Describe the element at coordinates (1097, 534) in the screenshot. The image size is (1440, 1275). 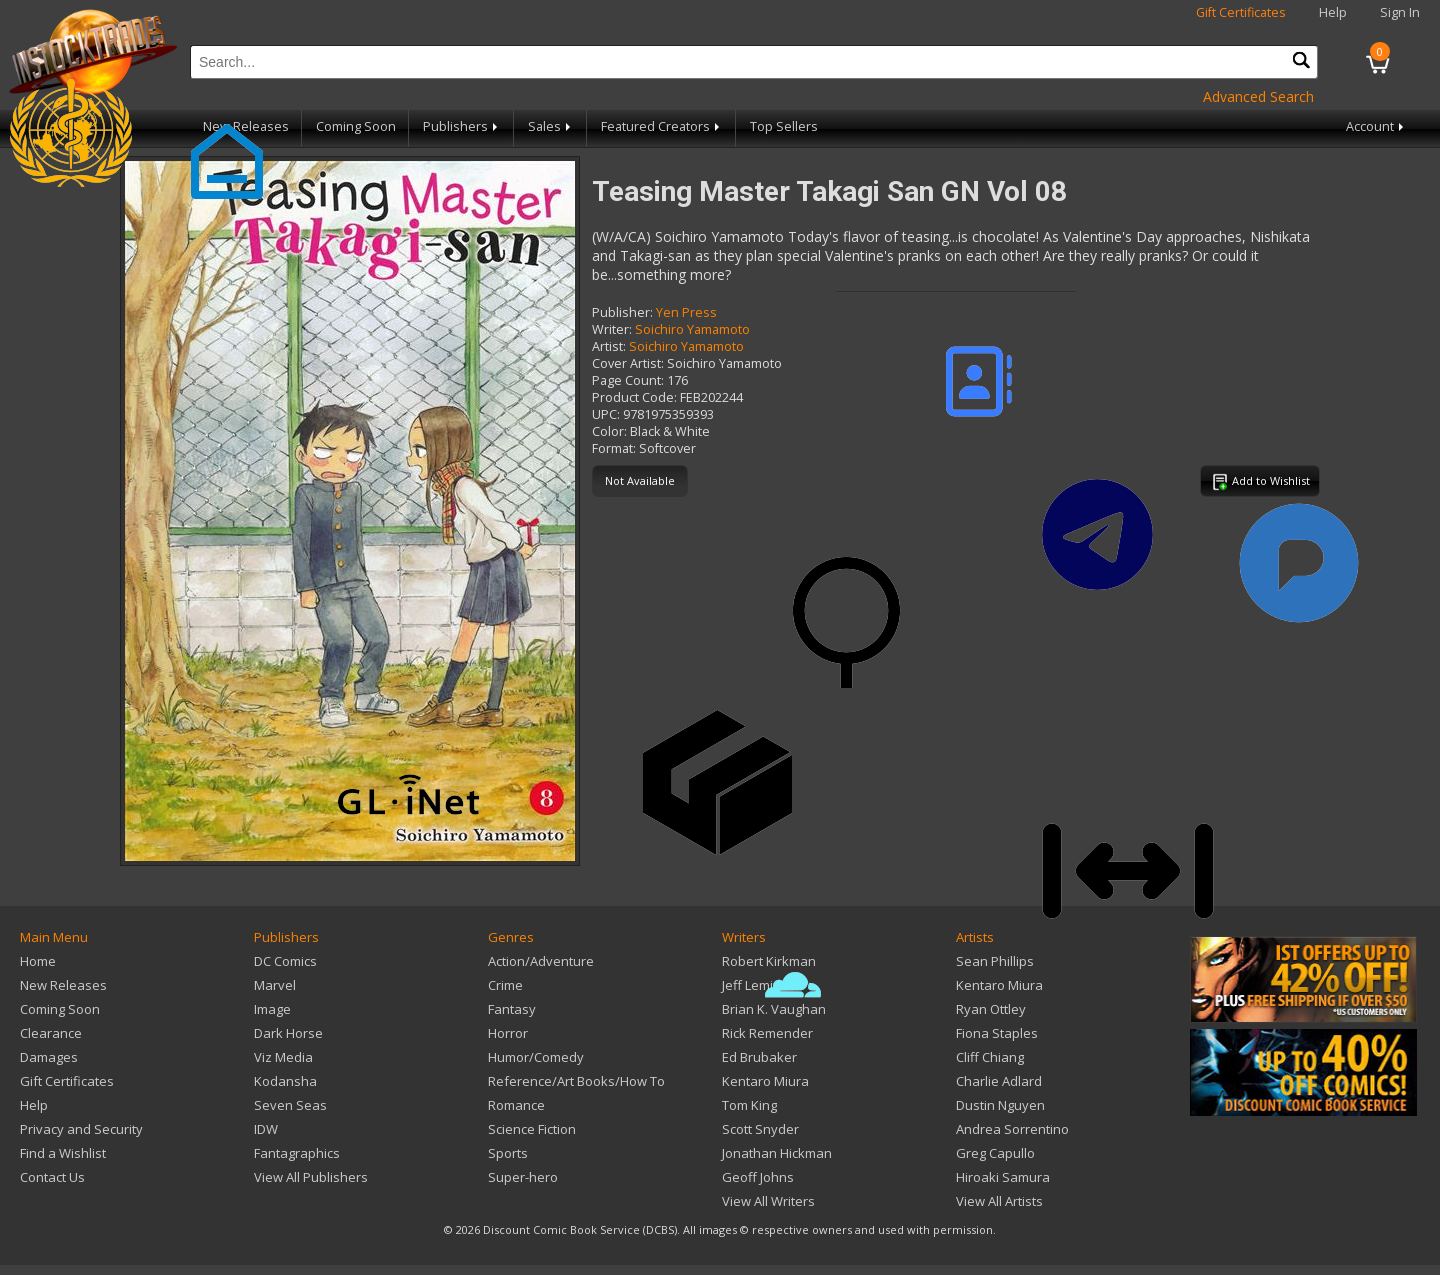
I see `open telegram messaging app` at that location.